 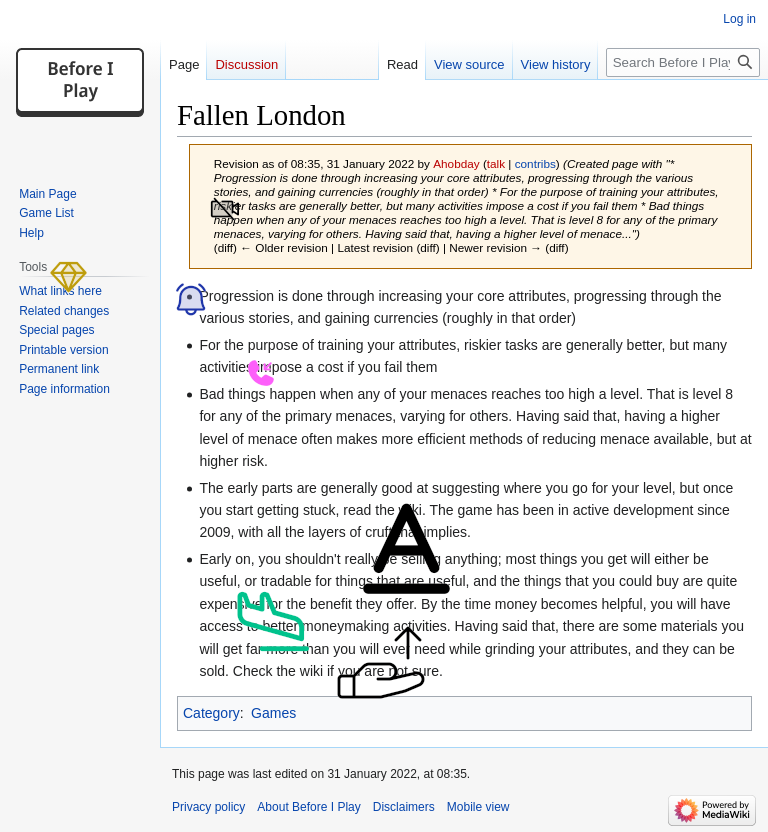 I want to click on upload or share content manually, so click(x=384, y=667).